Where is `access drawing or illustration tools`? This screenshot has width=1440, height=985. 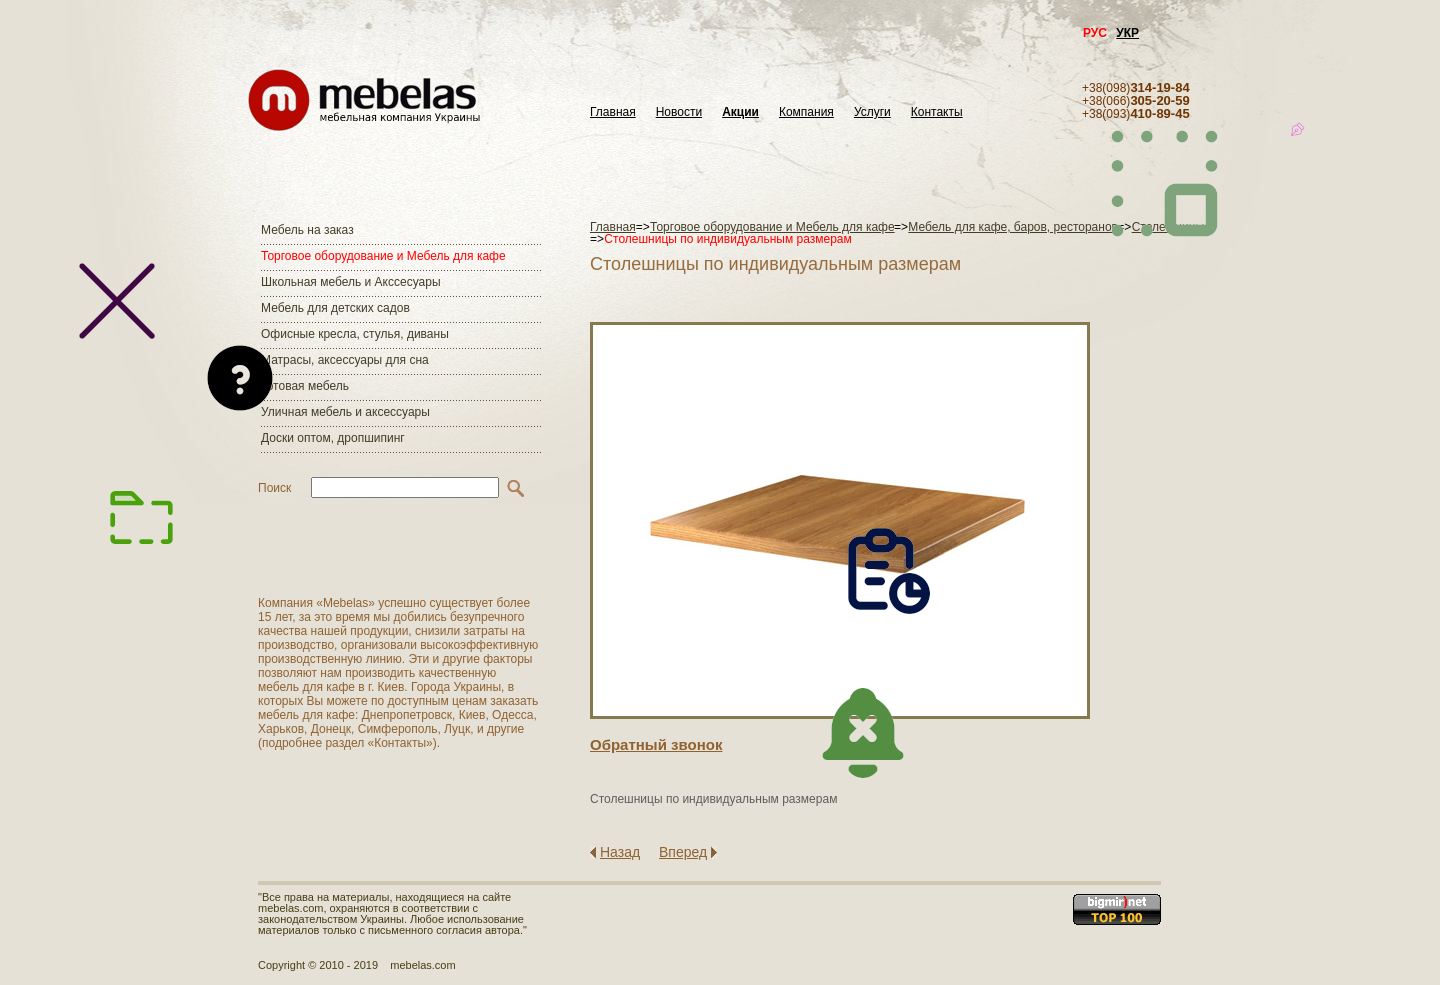
access drawing or illustration tools is located at coordinates (1297, 130).